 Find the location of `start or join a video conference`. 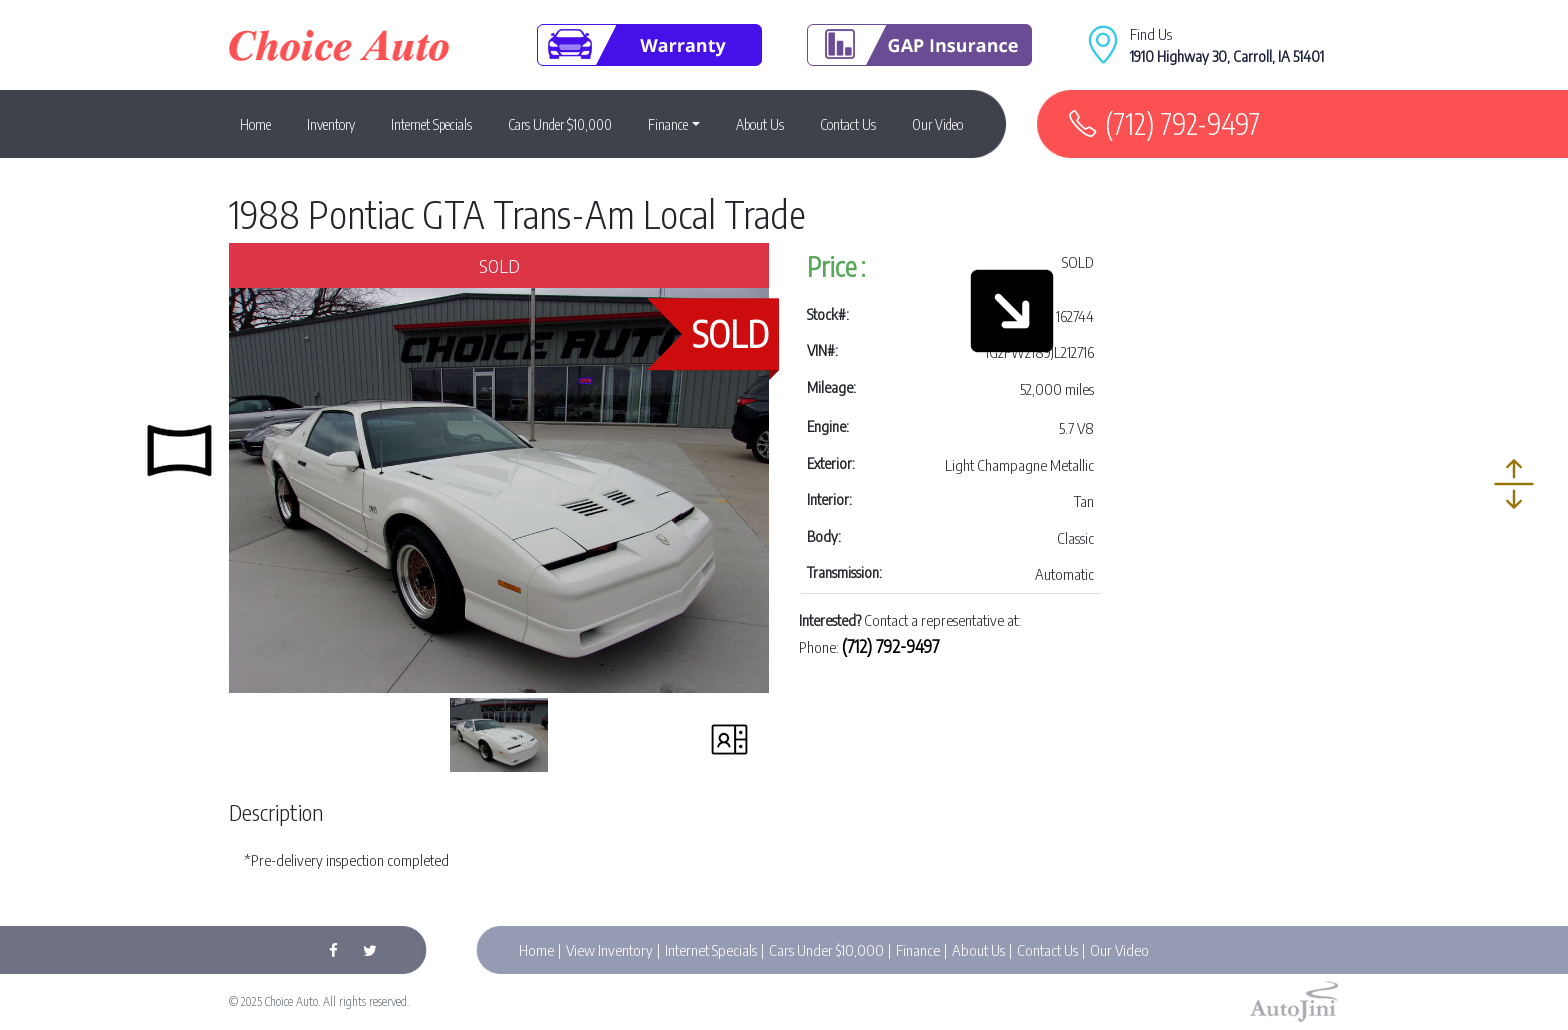

start or join a video conference is located at coordinates (729, 739).